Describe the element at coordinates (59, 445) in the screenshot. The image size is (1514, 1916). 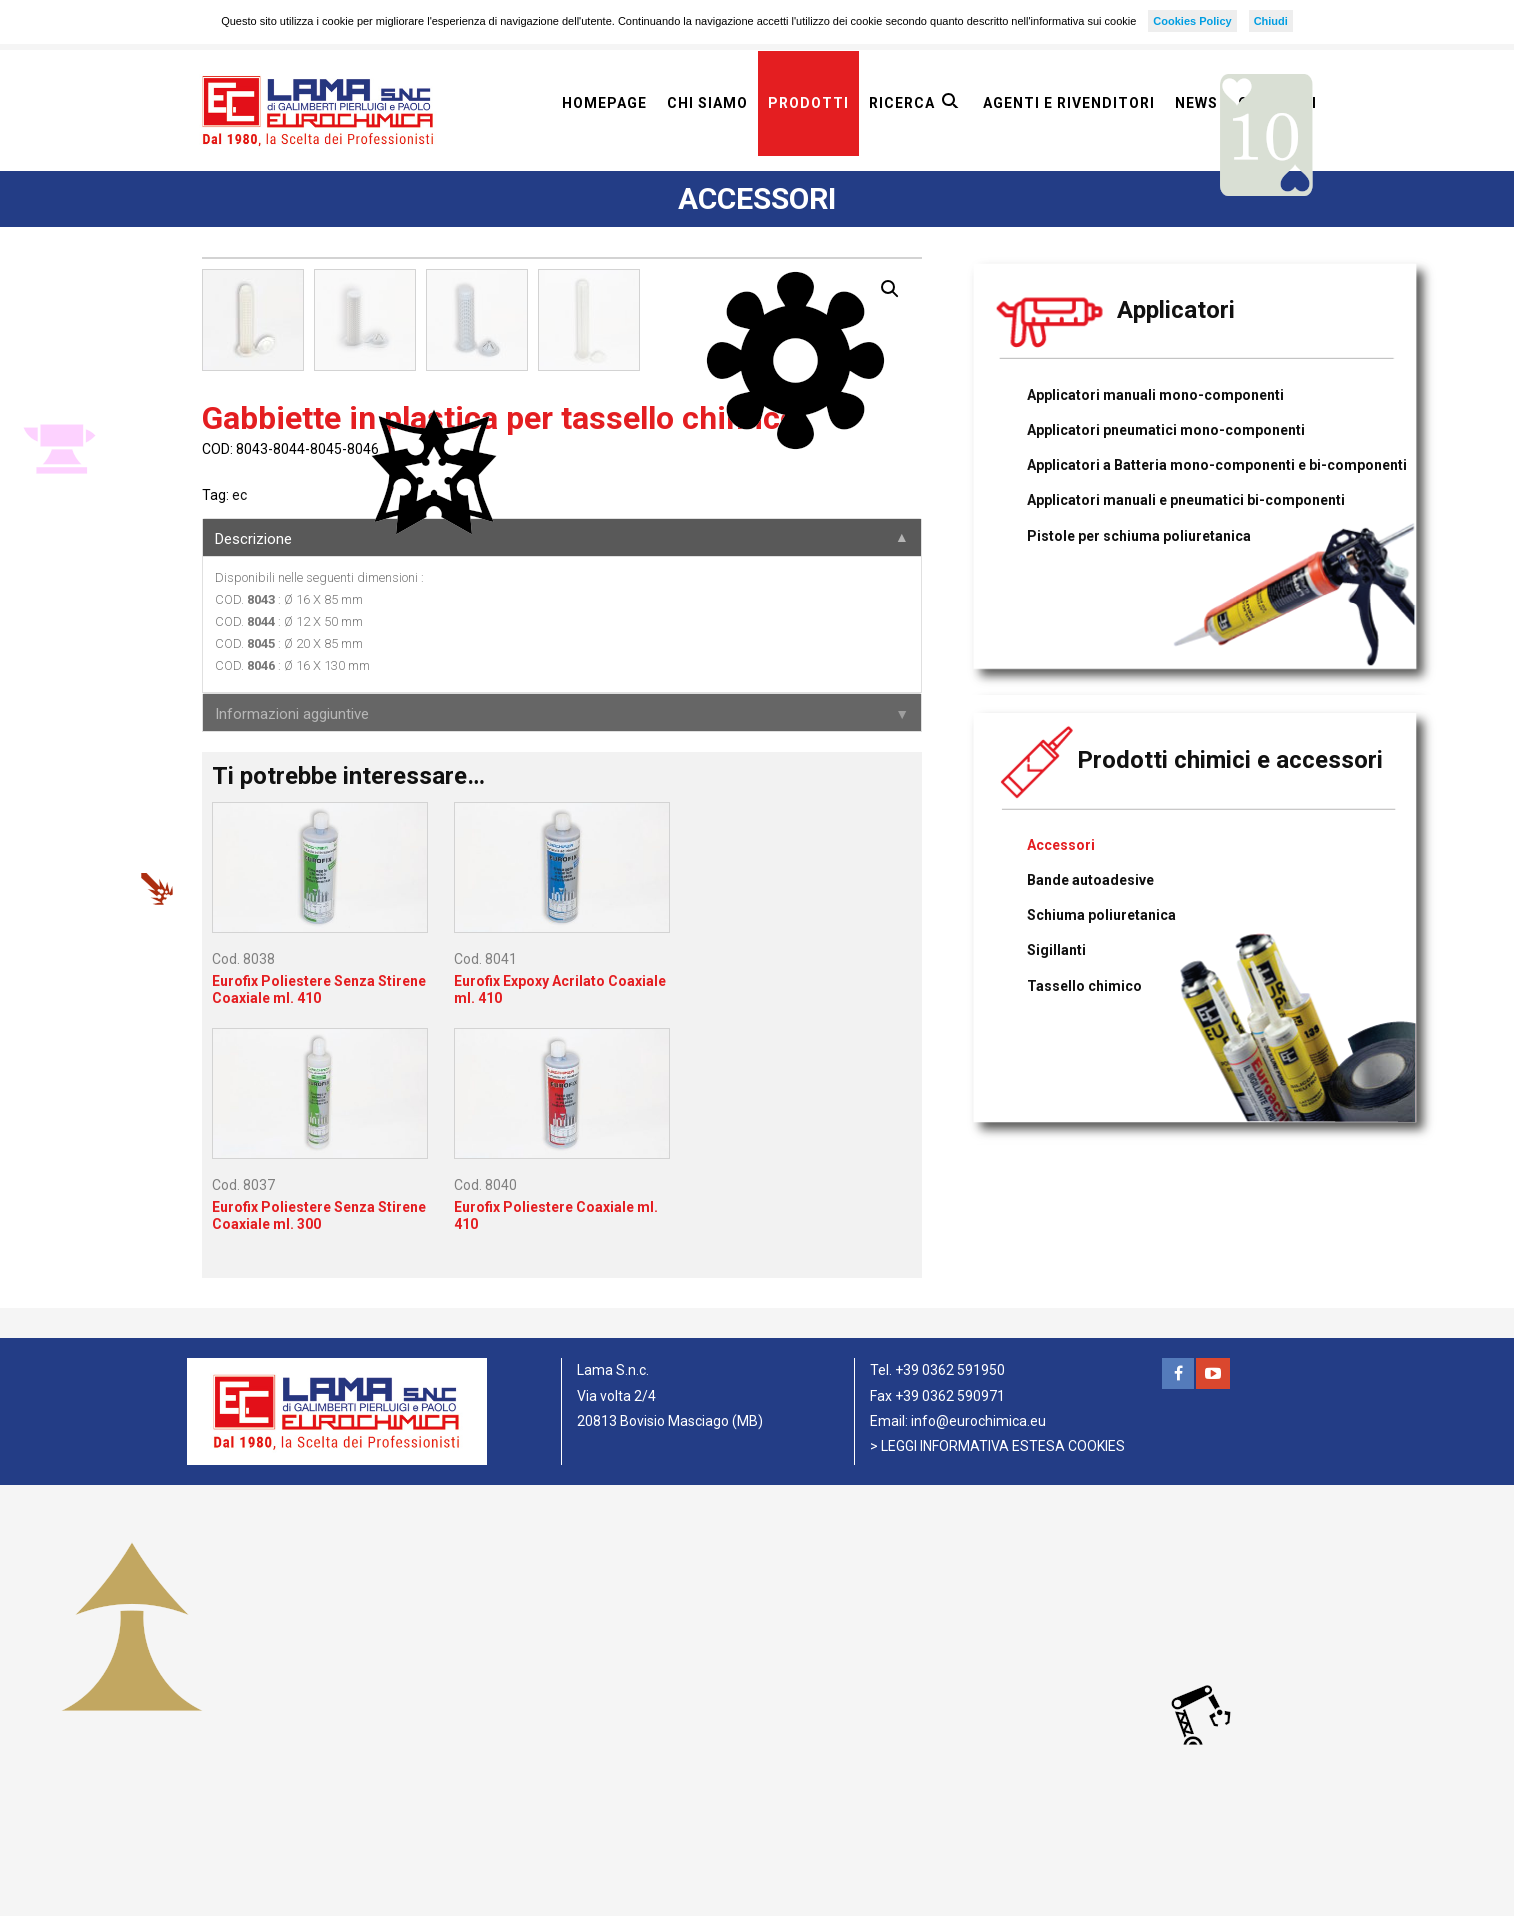
I see `access crafting or blacksmith features` at that location.